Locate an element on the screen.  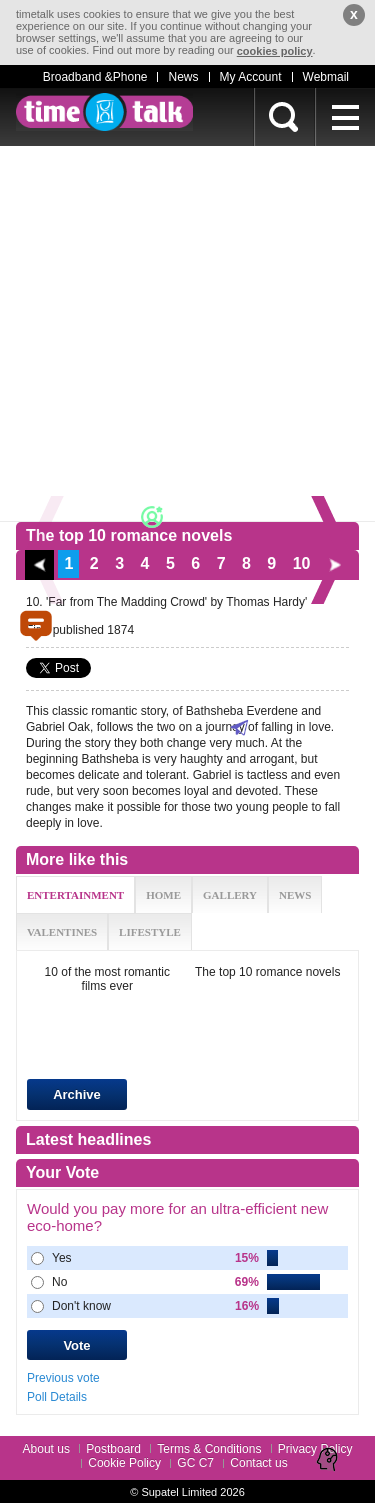
open messaging or chat is located at coordinates (36, 625).